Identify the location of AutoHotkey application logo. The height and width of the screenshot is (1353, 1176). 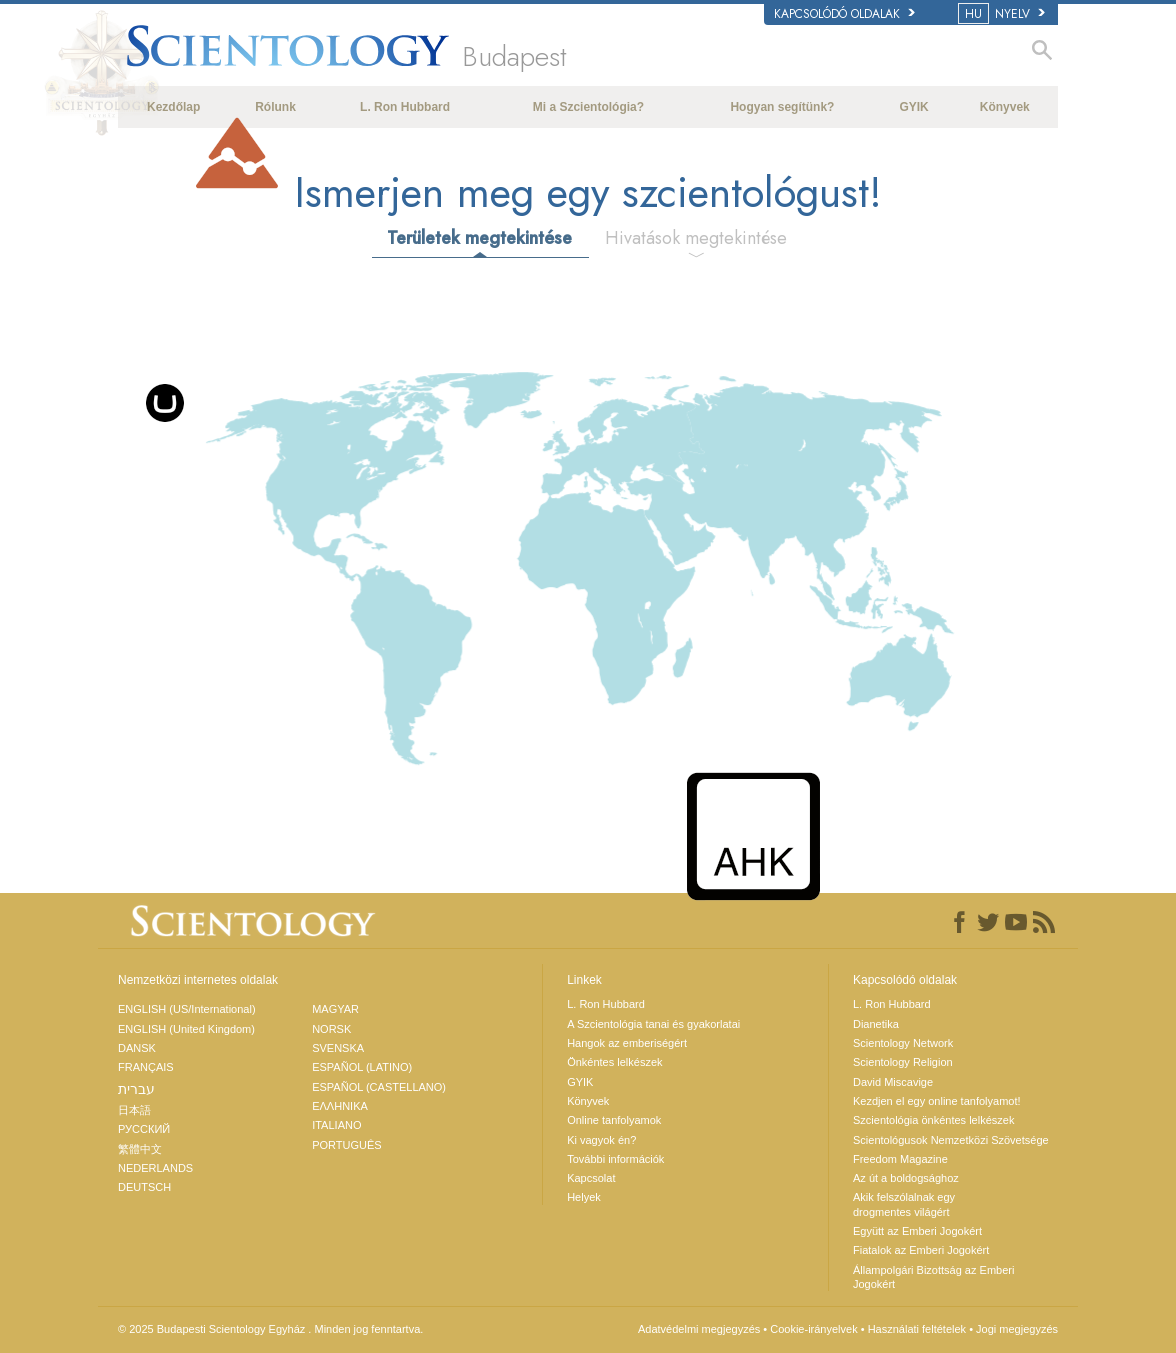
(753, 836).